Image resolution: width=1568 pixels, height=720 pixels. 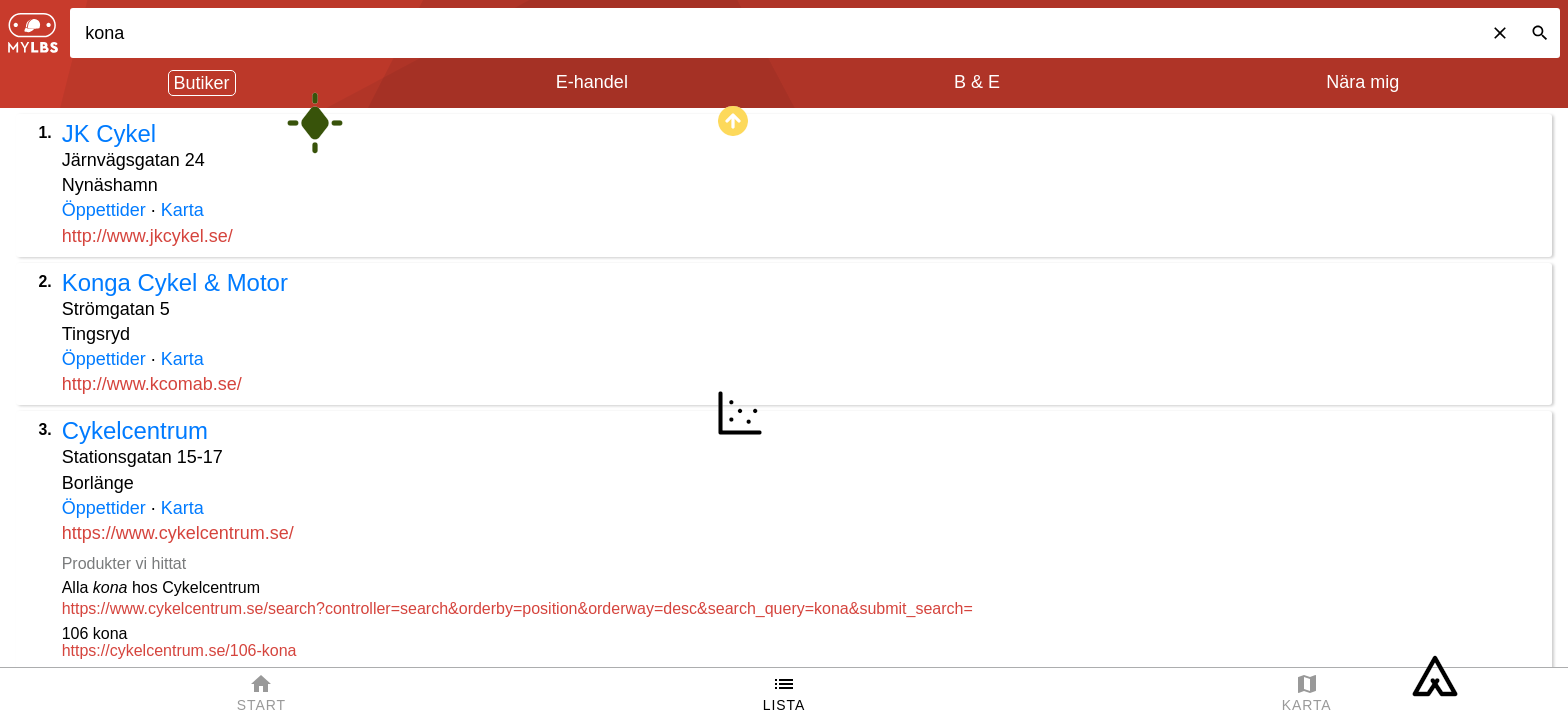 I want to click on view scatter plot data, so click(x=740, y=413).